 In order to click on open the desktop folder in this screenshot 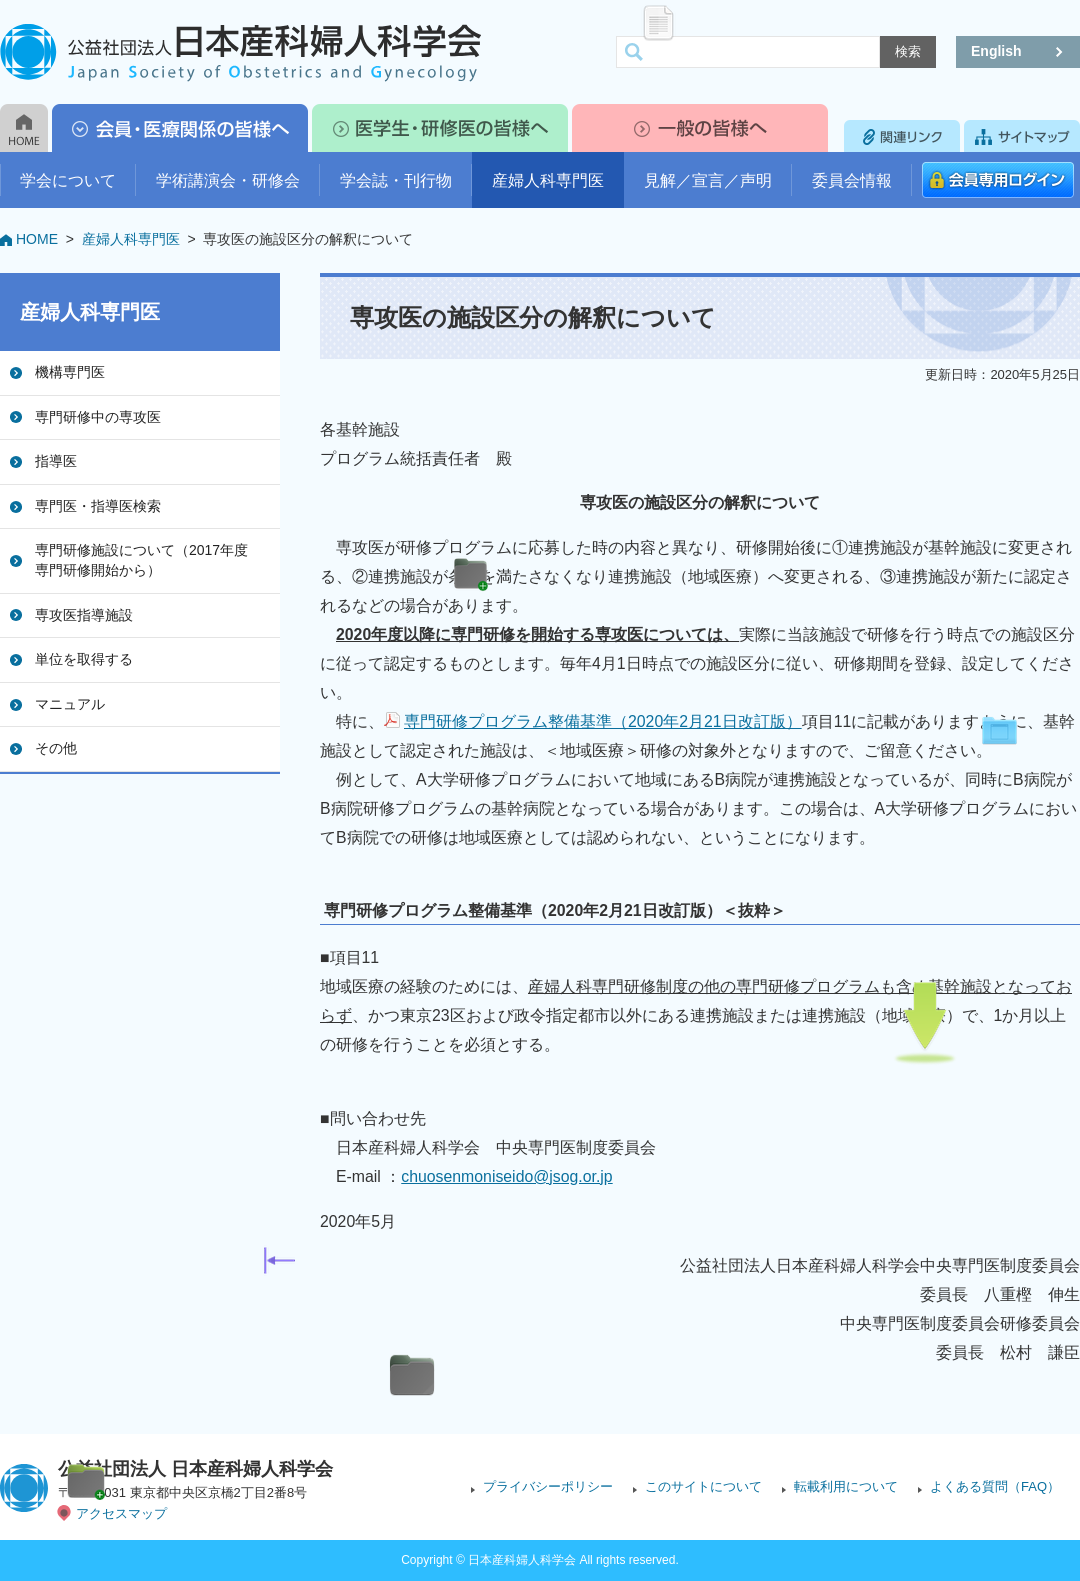, I will do `click(999, 730)`.